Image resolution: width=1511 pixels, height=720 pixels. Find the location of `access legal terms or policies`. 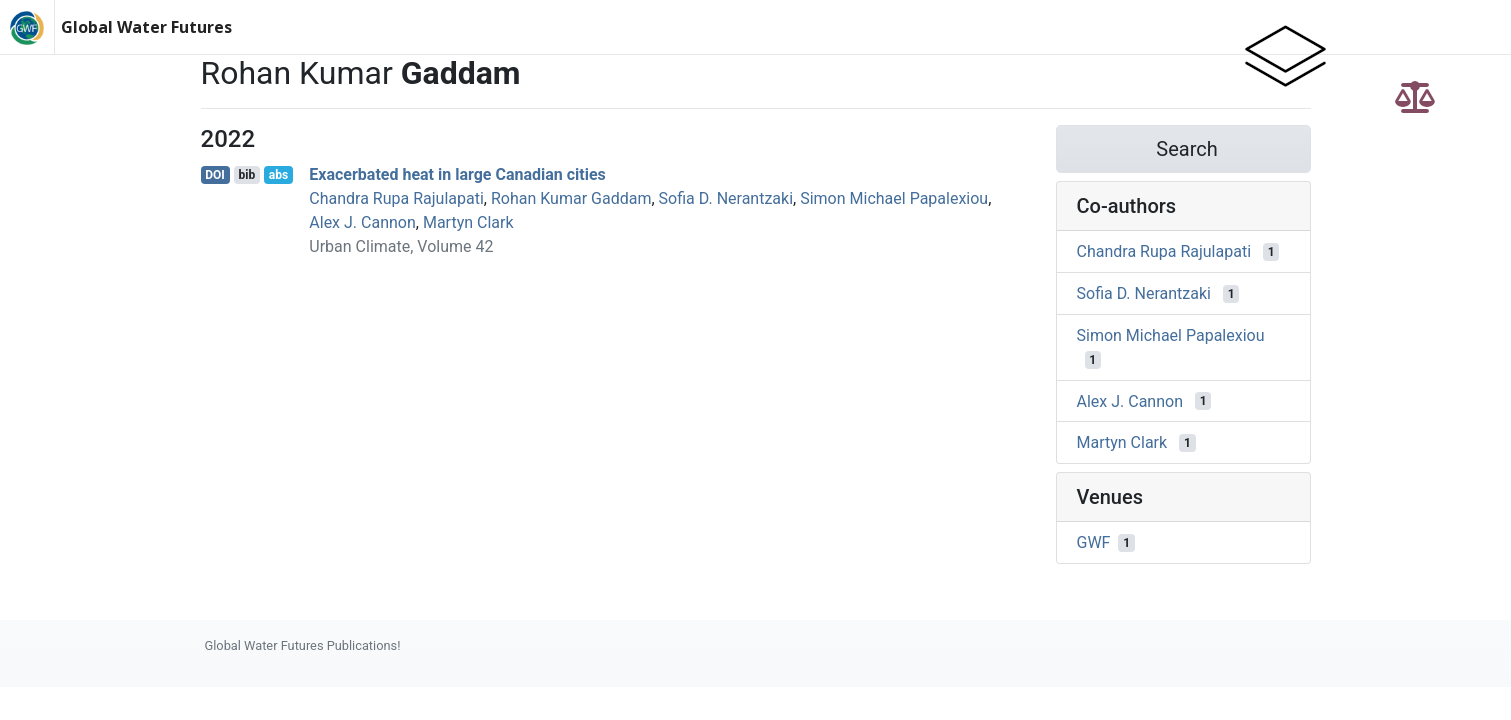

access legal terms or policies is located at coordinates (1415, 97).